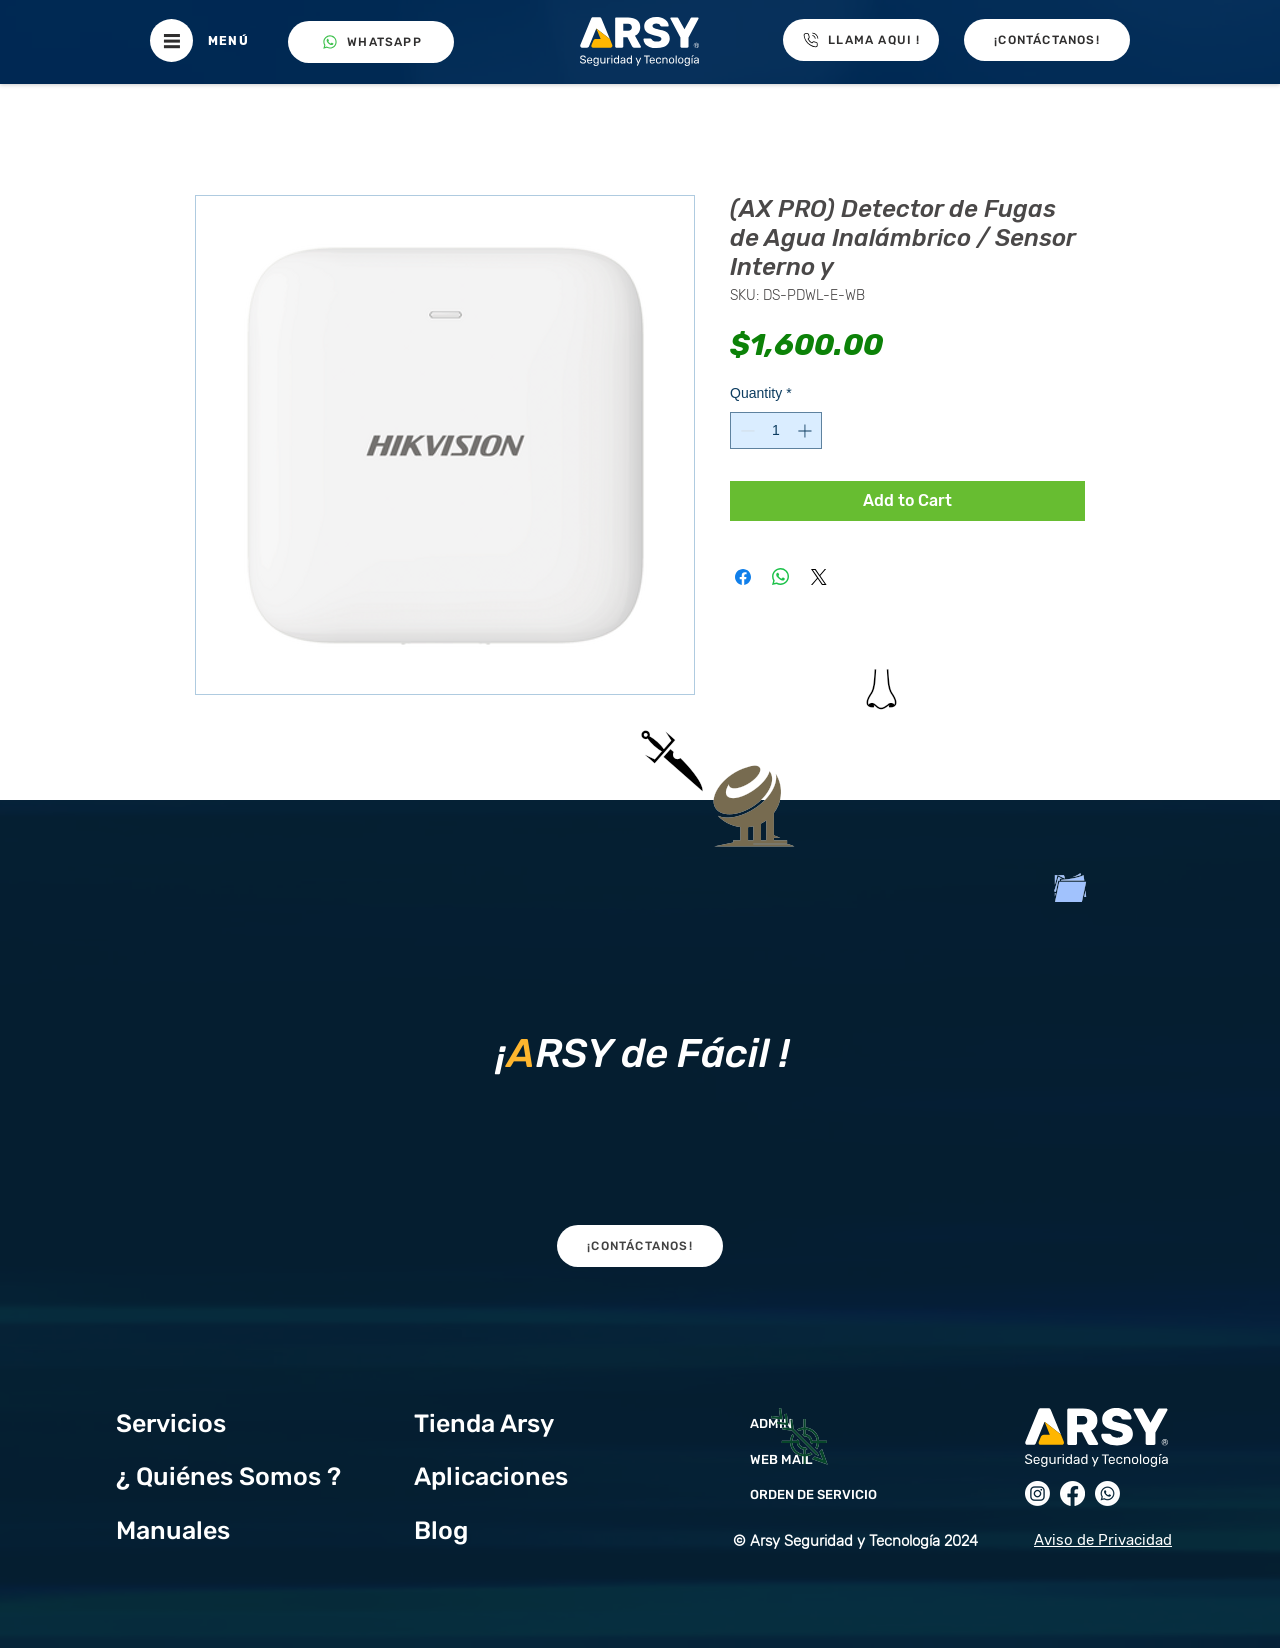 The image size is (1280, 1648). Describe the element at coordinates (754, 806) in the screenshot. I see `satellite dish or radar antenna icon` at that location.